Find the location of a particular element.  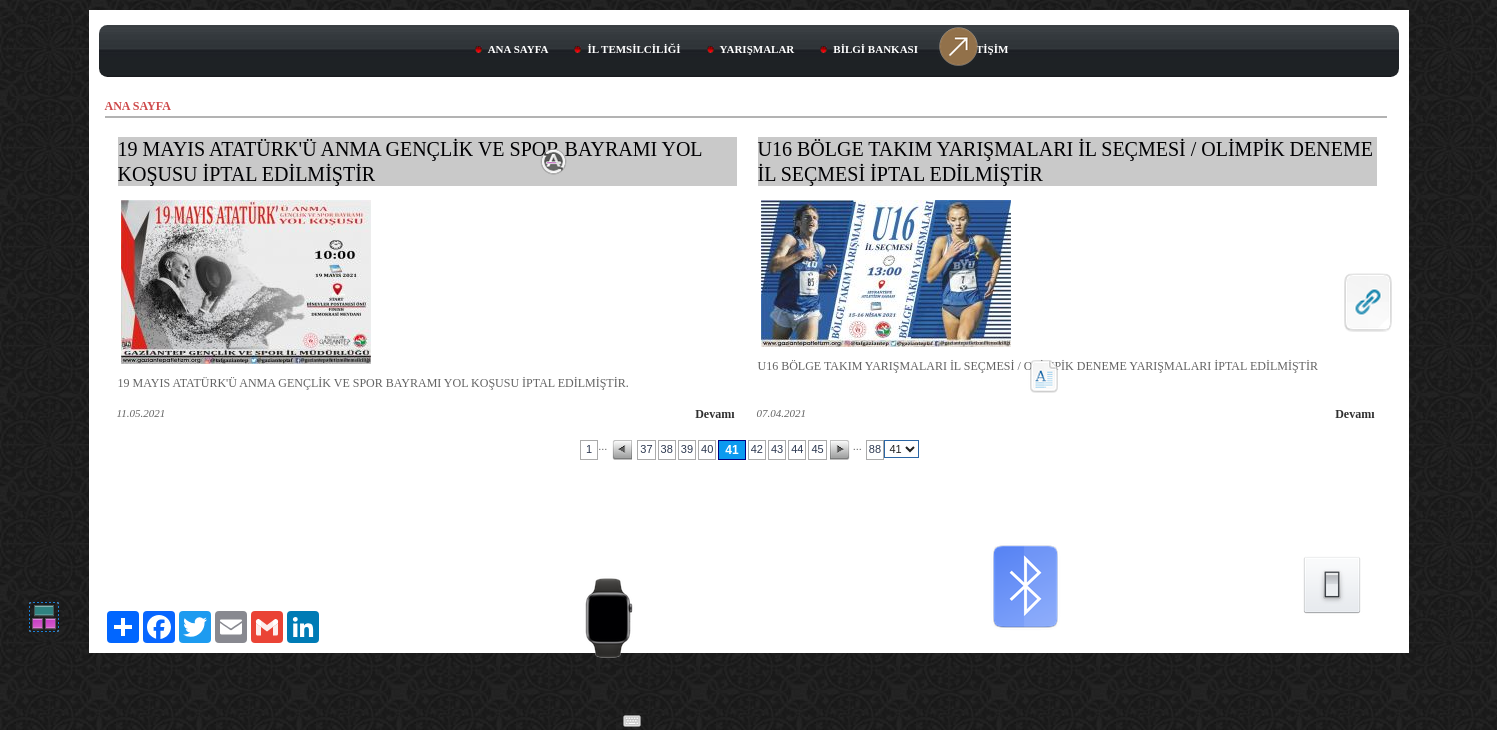

indicates a symbolic link or shortcut to another file is located at coordinates (958, 46).